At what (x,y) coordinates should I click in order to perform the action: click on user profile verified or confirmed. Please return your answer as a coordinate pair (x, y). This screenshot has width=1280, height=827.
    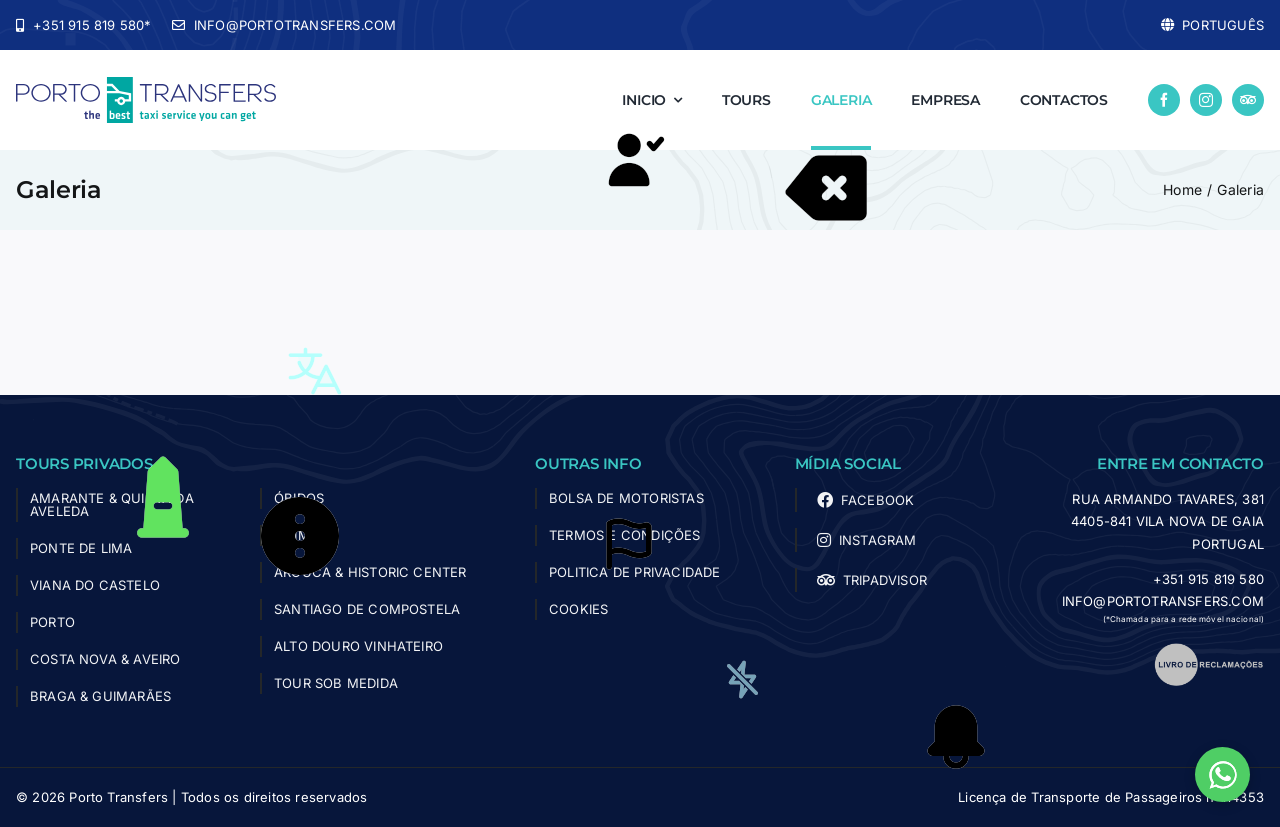
    Looking at the image, I should click on (635, 160).